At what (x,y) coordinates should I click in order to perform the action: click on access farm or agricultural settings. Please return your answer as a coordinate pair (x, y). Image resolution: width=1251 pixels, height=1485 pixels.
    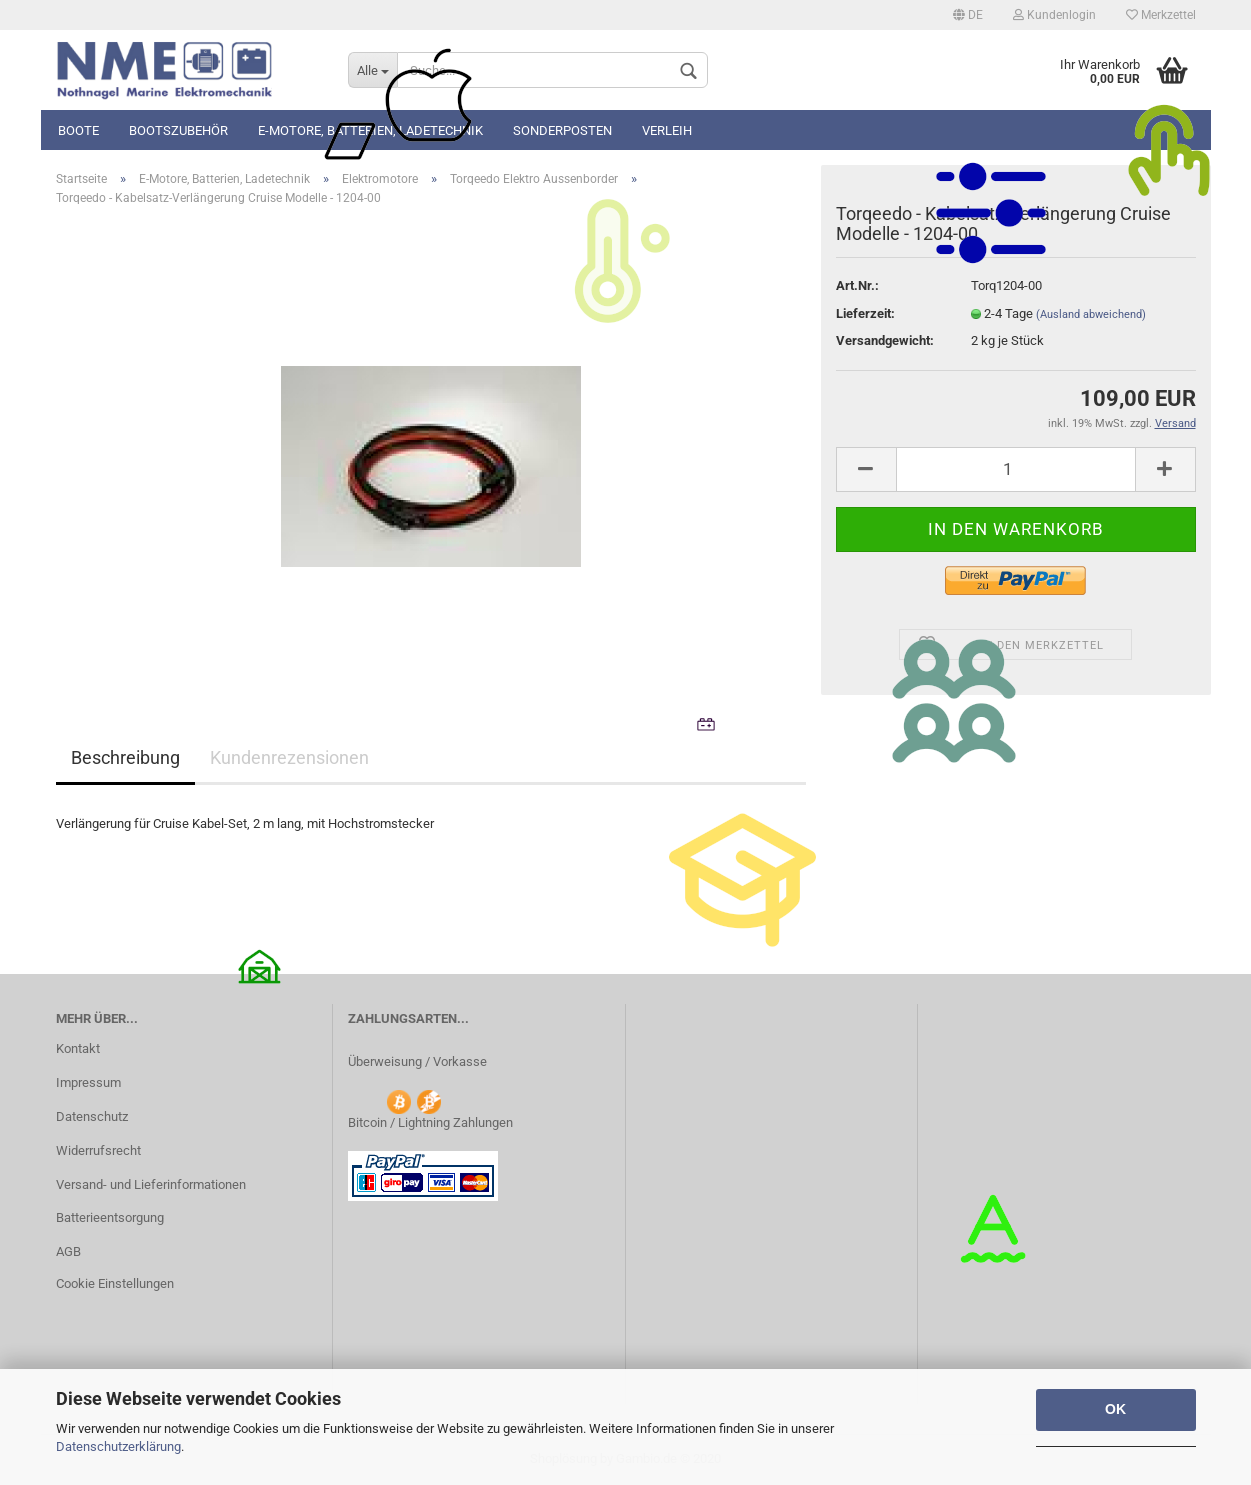
    Looking at the image, I should click on (259, 969).